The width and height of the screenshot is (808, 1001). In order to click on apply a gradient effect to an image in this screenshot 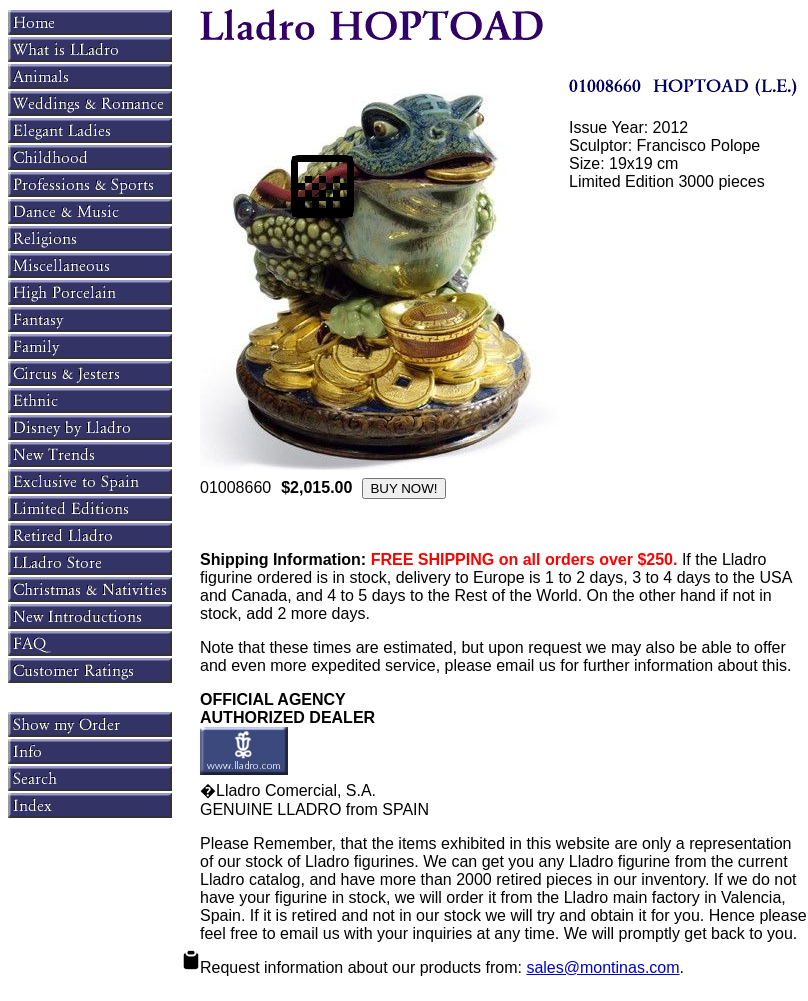, I will do `click(322, 186)`.